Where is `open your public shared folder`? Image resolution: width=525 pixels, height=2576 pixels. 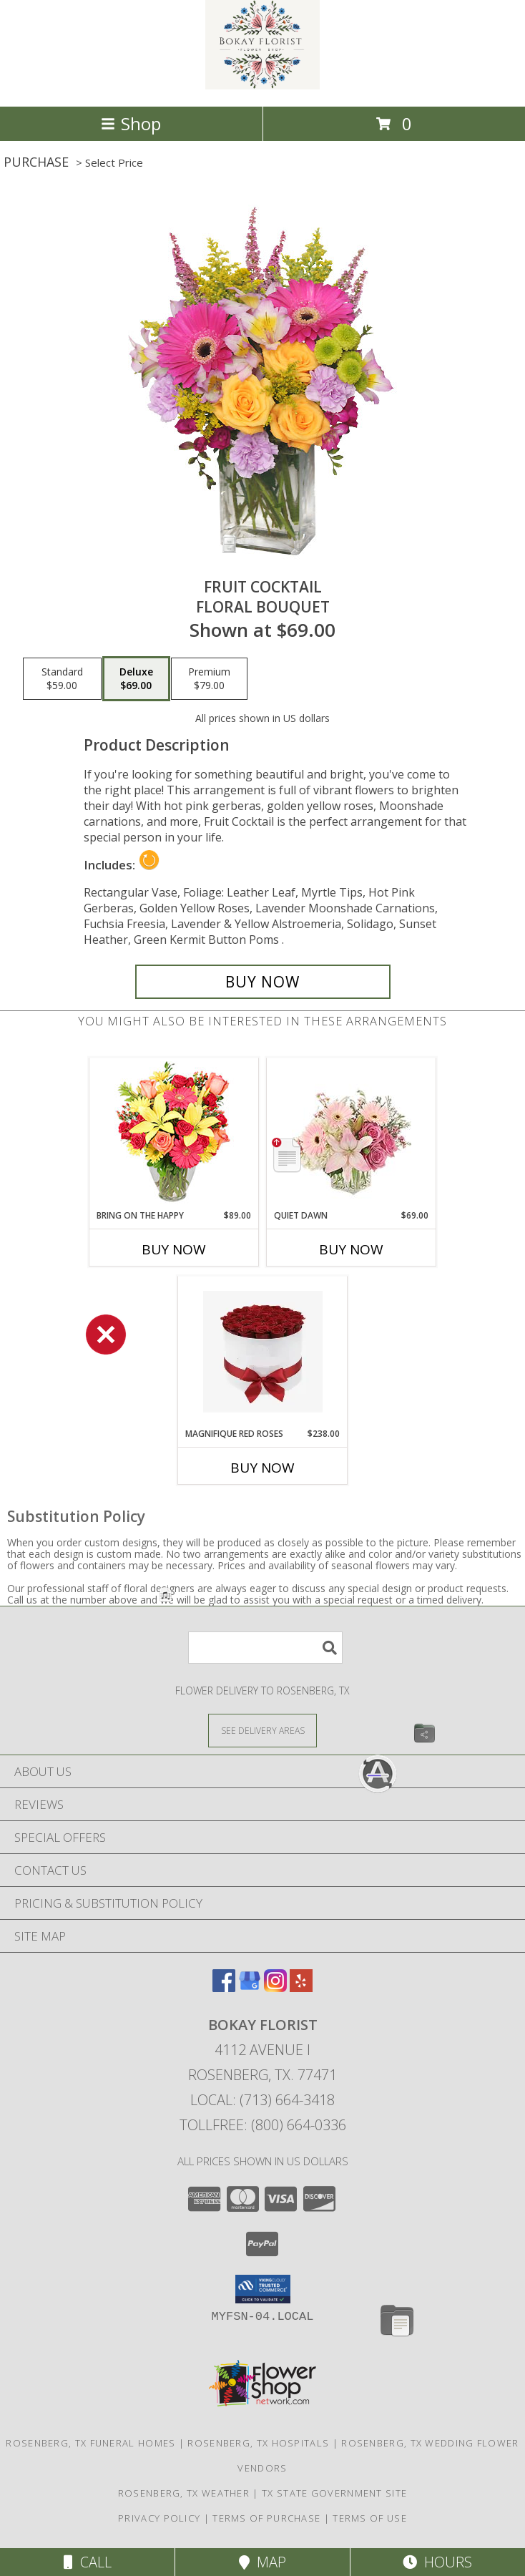
open your public shared folder is located at coordinates (424, 1732).